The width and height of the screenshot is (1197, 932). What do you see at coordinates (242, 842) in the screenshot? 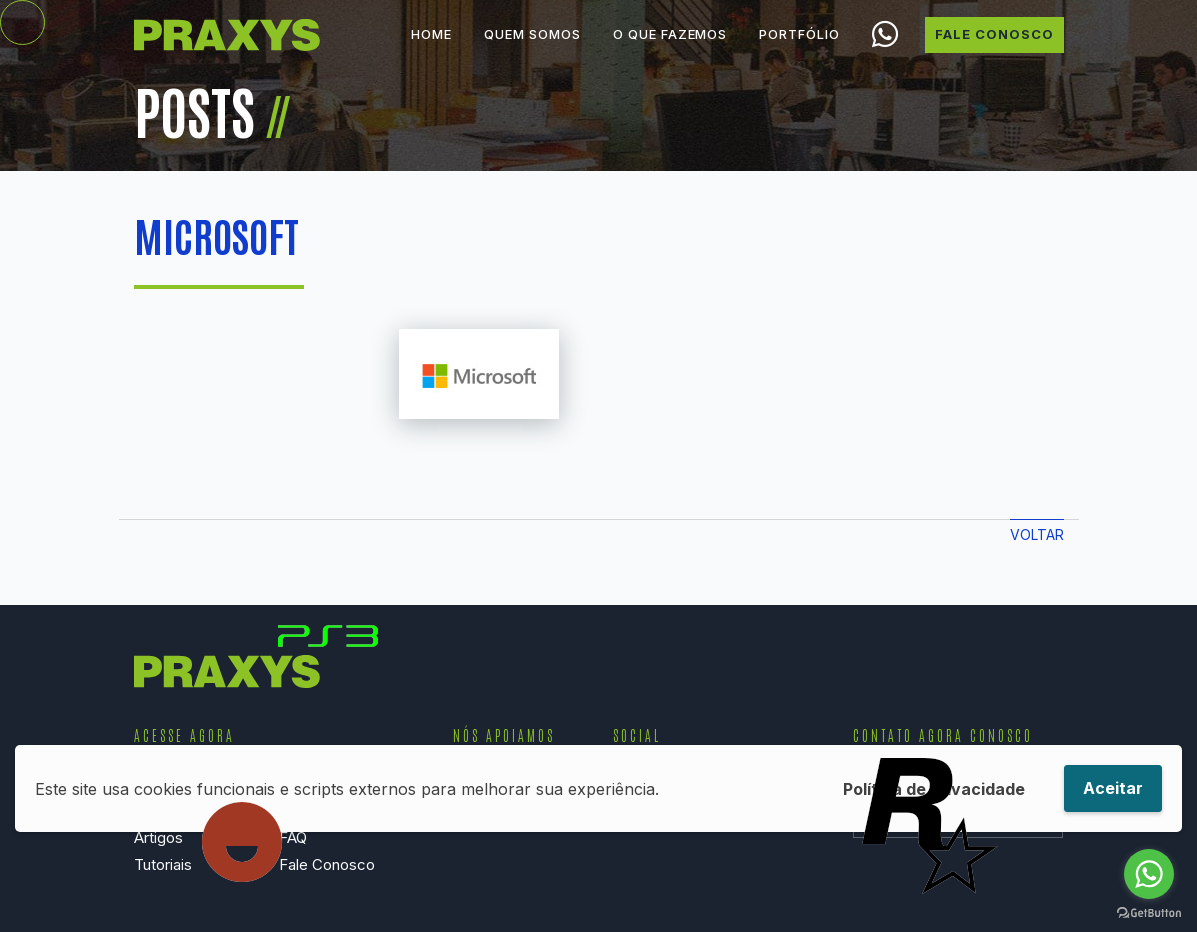
I see `add an emoji reaction` at bounding box center [242, 842].